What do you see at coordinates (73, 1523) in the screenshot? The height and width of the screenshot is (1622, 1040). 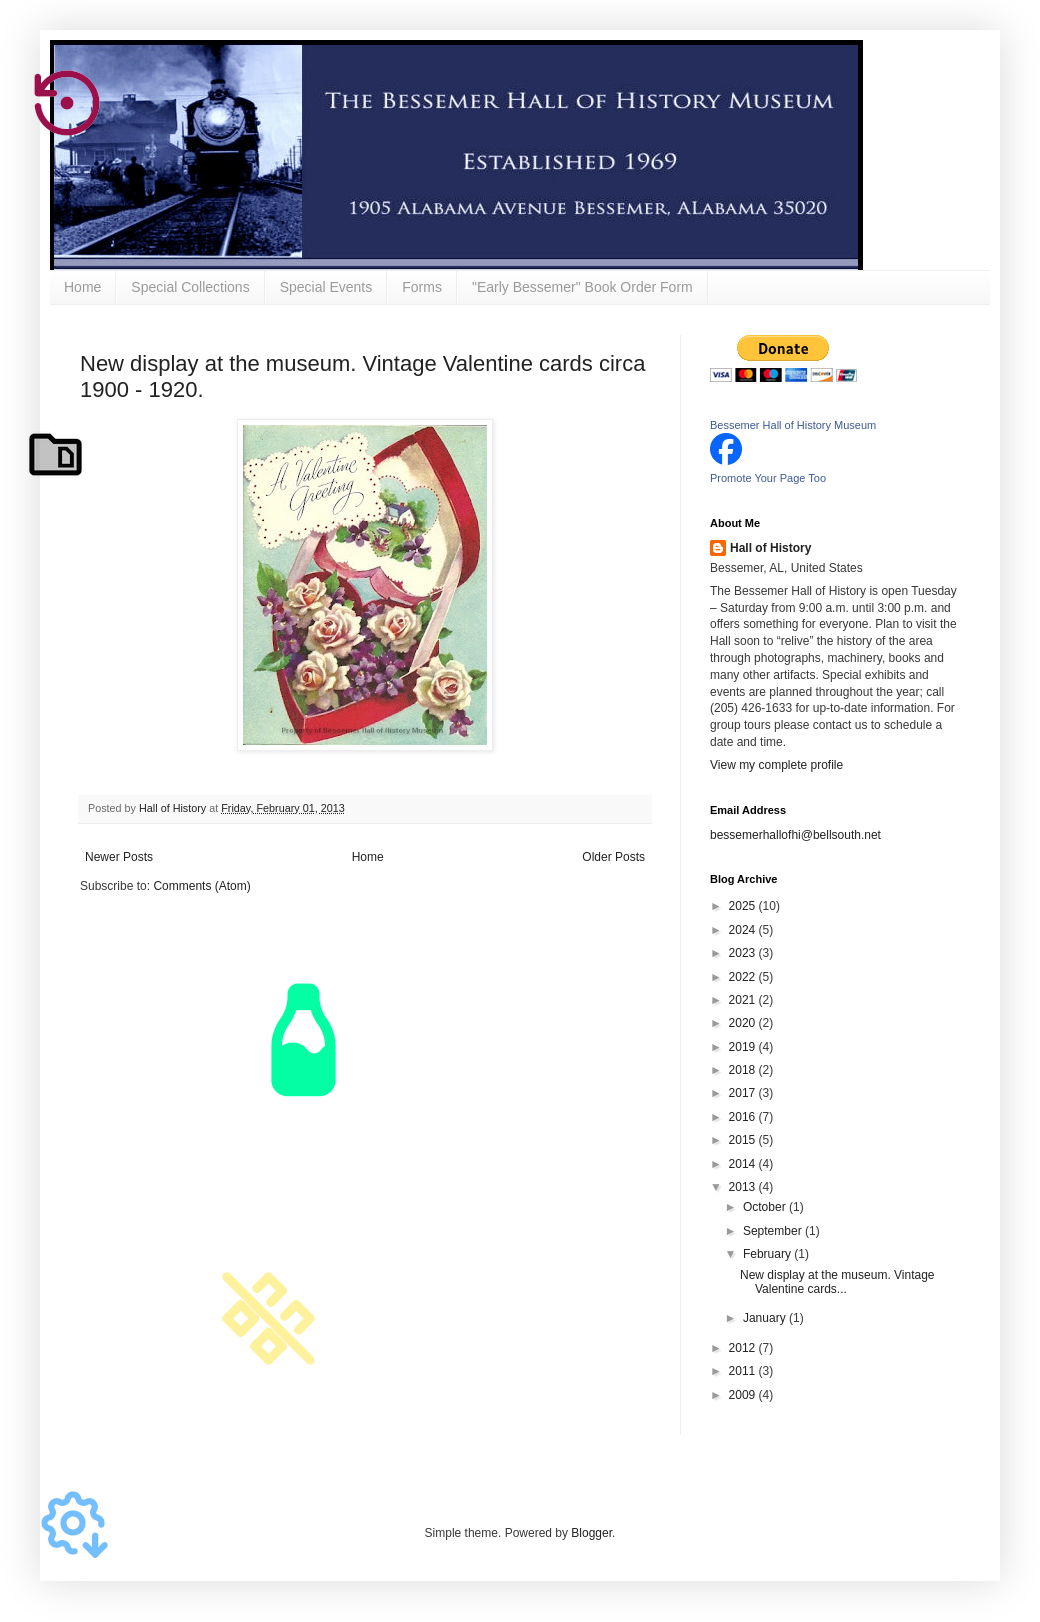 I see `download or export settings` at bounding box center [73, 1523].